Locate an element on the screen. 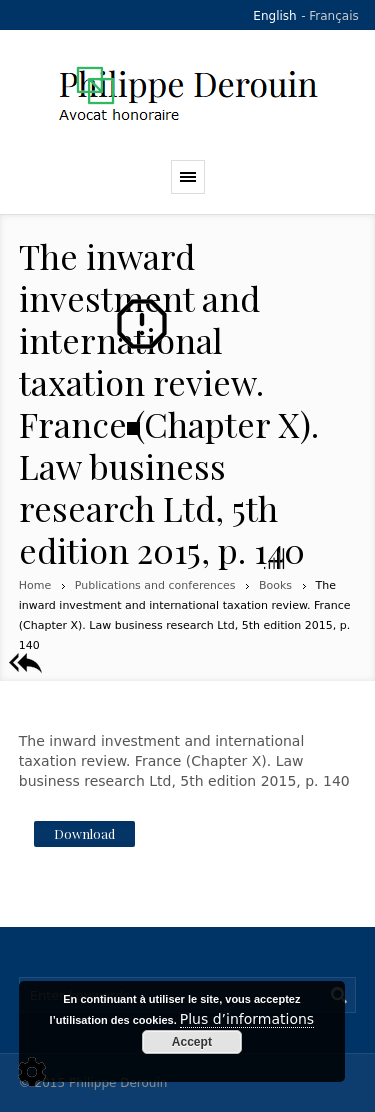 The width and height of the screenshot is (375, 1112). indicates full cellular signal strength is located at coordinates (275, 560).